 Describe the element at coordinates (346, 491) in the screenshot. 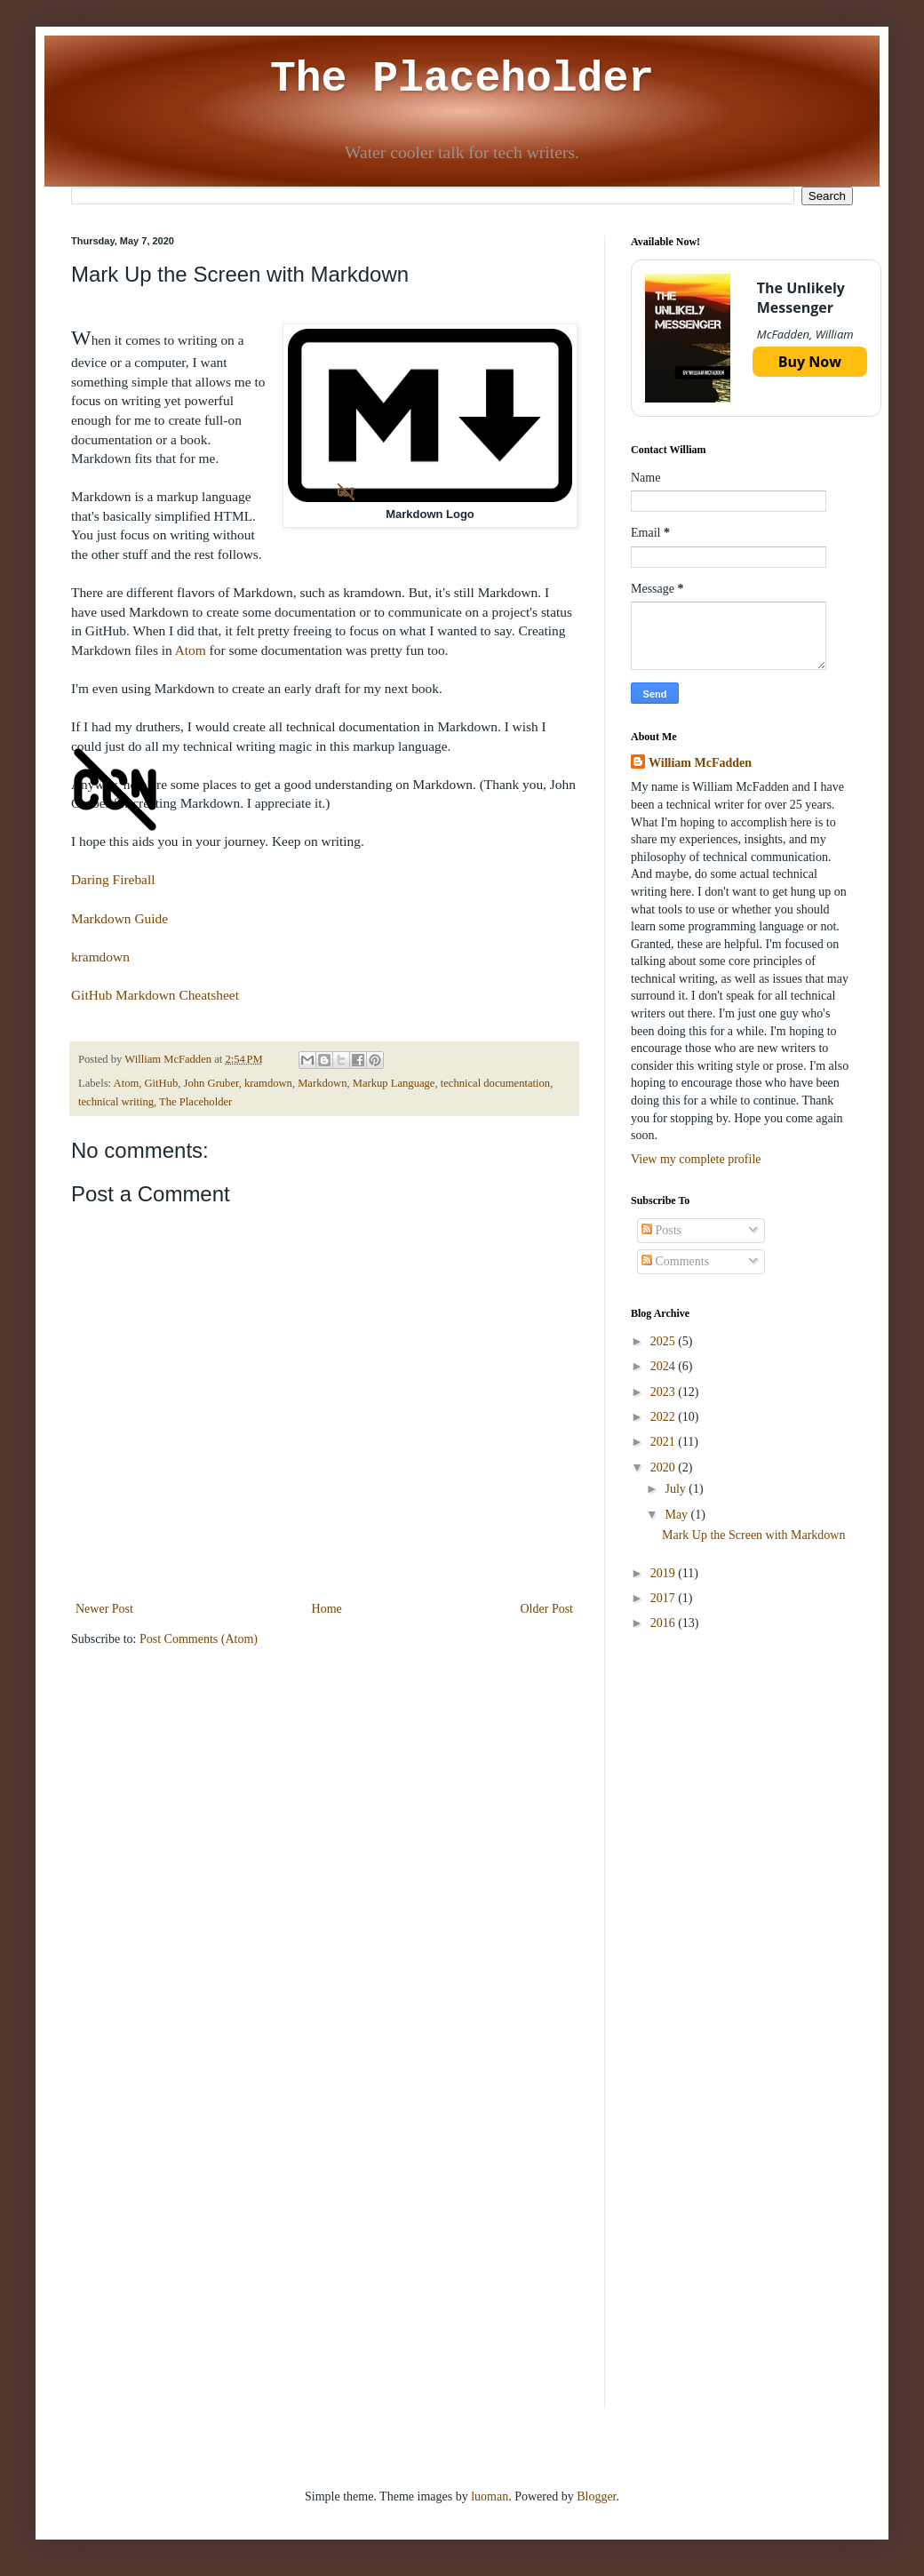

I see `indicates http get request is disabled or blocked` at that location.